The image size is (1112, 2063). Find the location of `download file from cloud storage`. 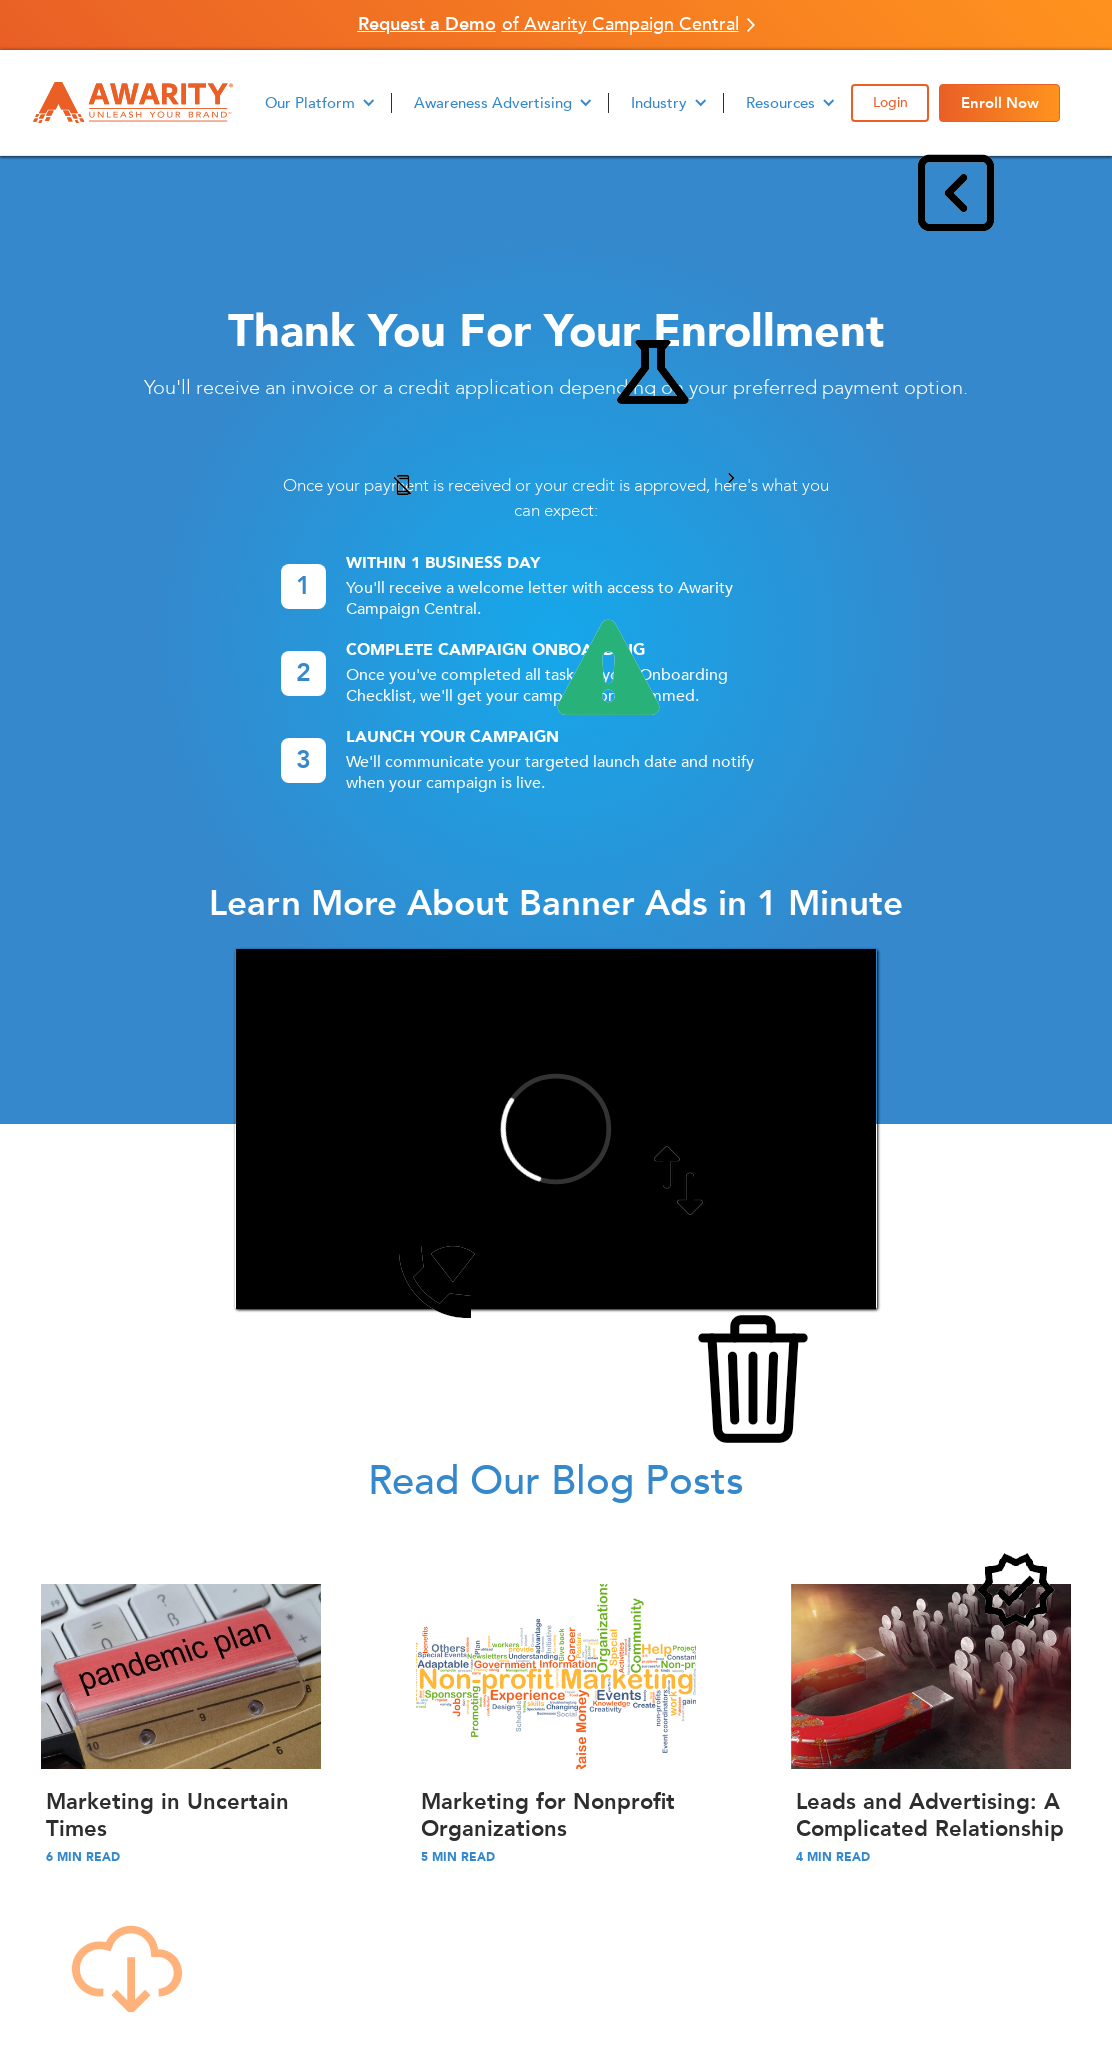

download file from cloud storage is located at coordinates (127, 1965).